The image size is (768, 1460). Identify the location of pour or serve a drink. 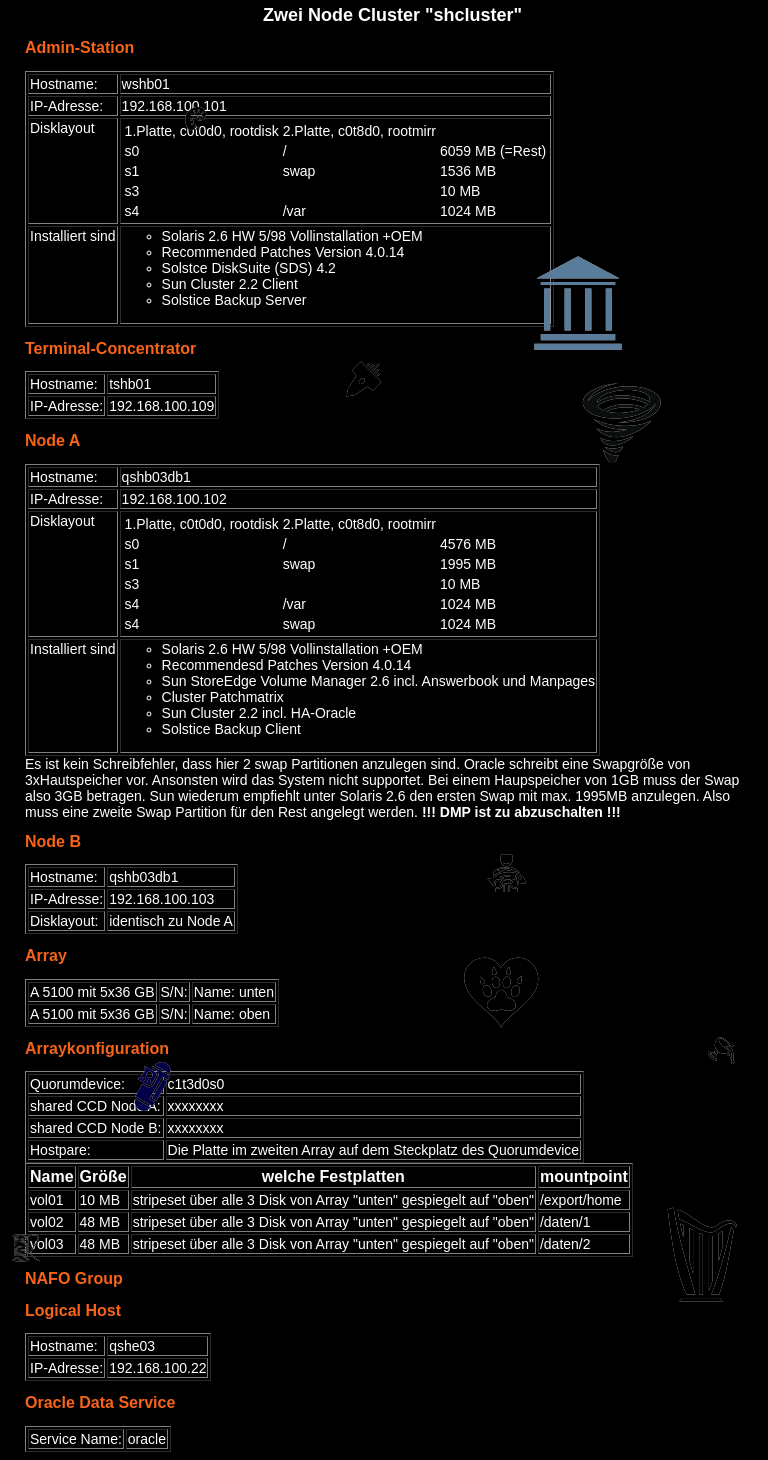
(721, 1050).